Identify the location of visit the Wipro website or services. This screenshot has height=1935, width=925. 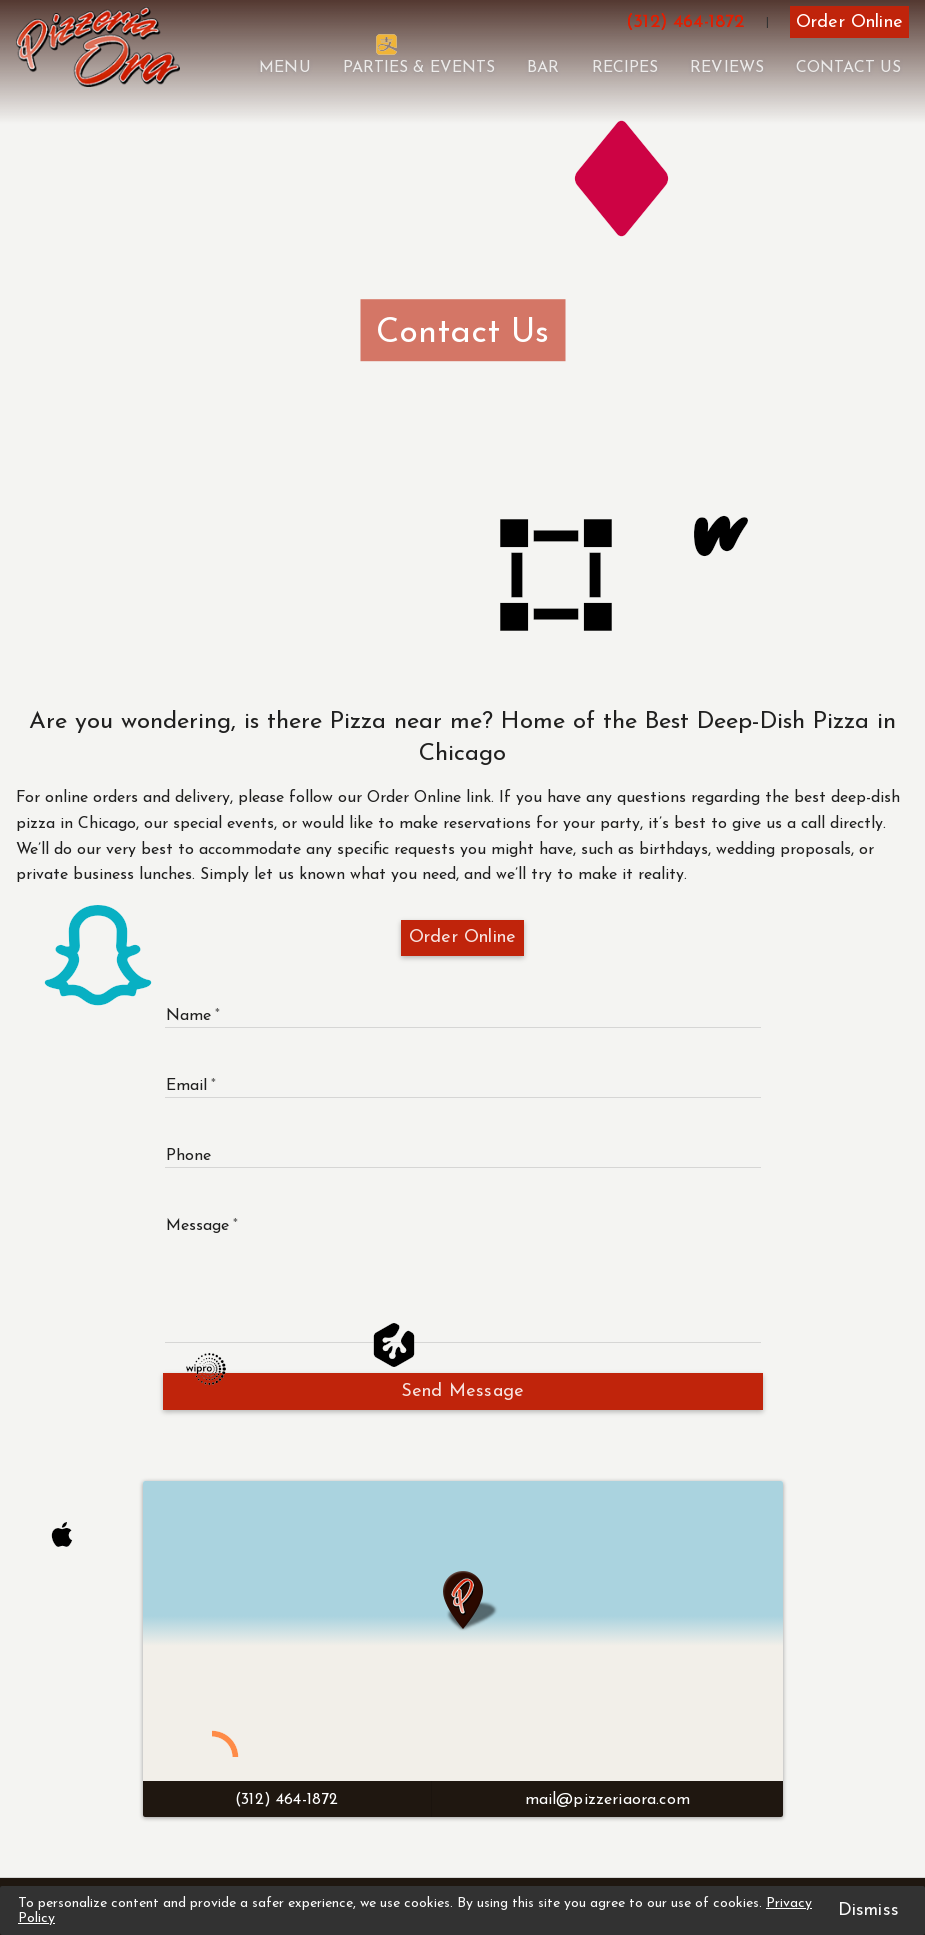
(206, 1369).